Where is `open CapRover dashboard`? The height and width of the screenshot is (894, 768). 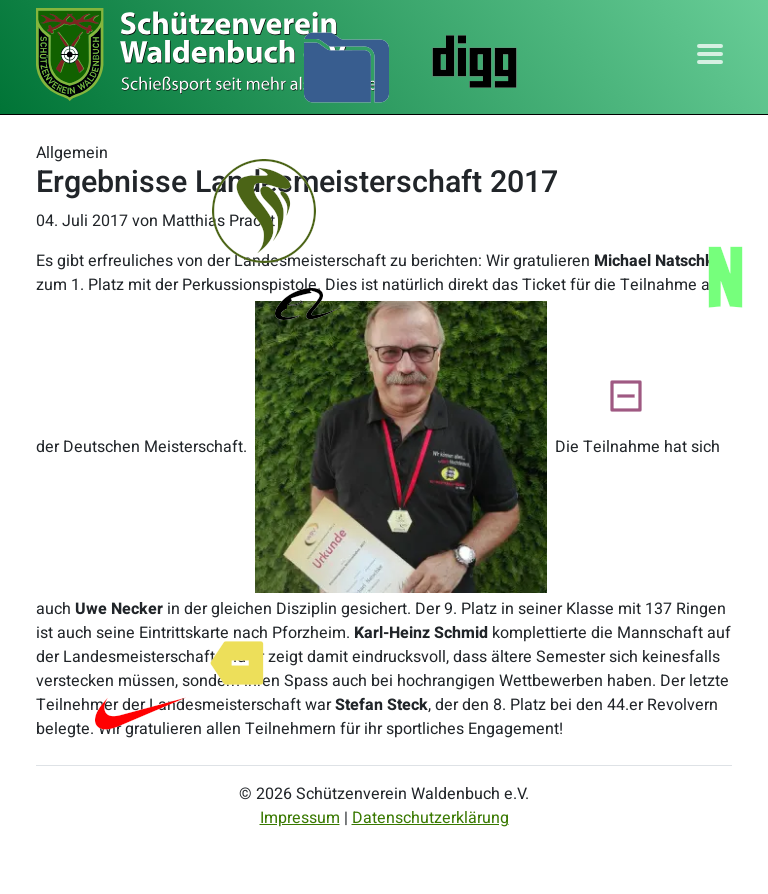
open CapRover dashboard is located at coordinates (264, 211).